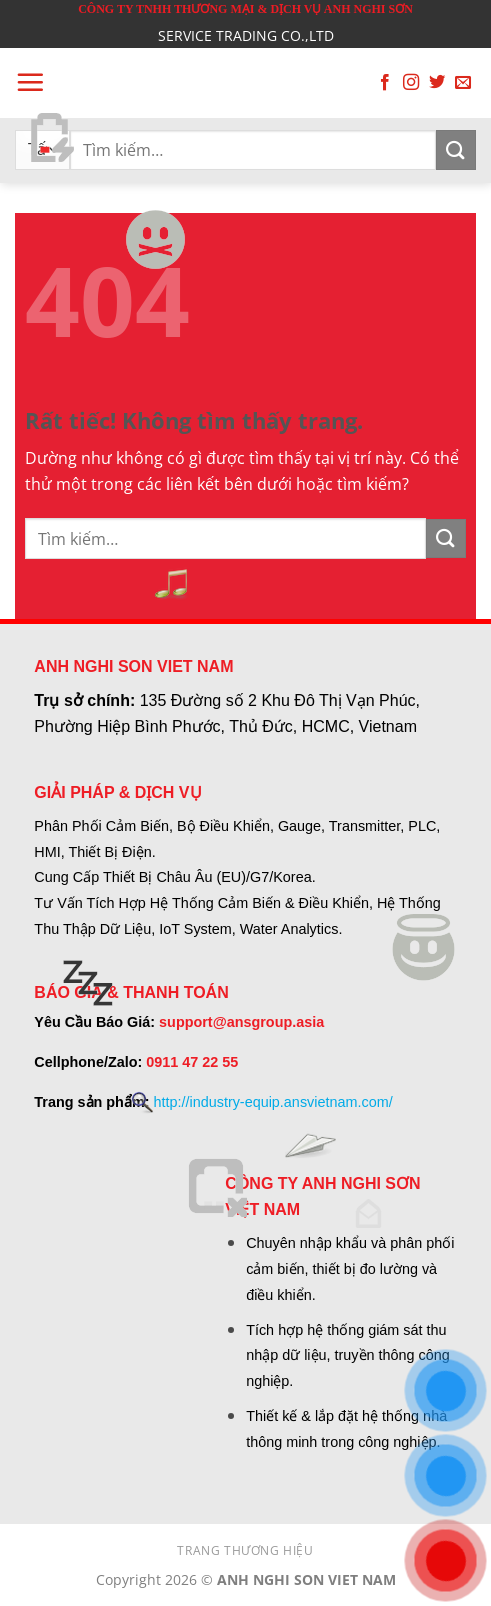 This screenshot has width=491, height=1606. Describe the element at coordinates (310, 1146) in the screenshot. I see `send document or file` at that location.